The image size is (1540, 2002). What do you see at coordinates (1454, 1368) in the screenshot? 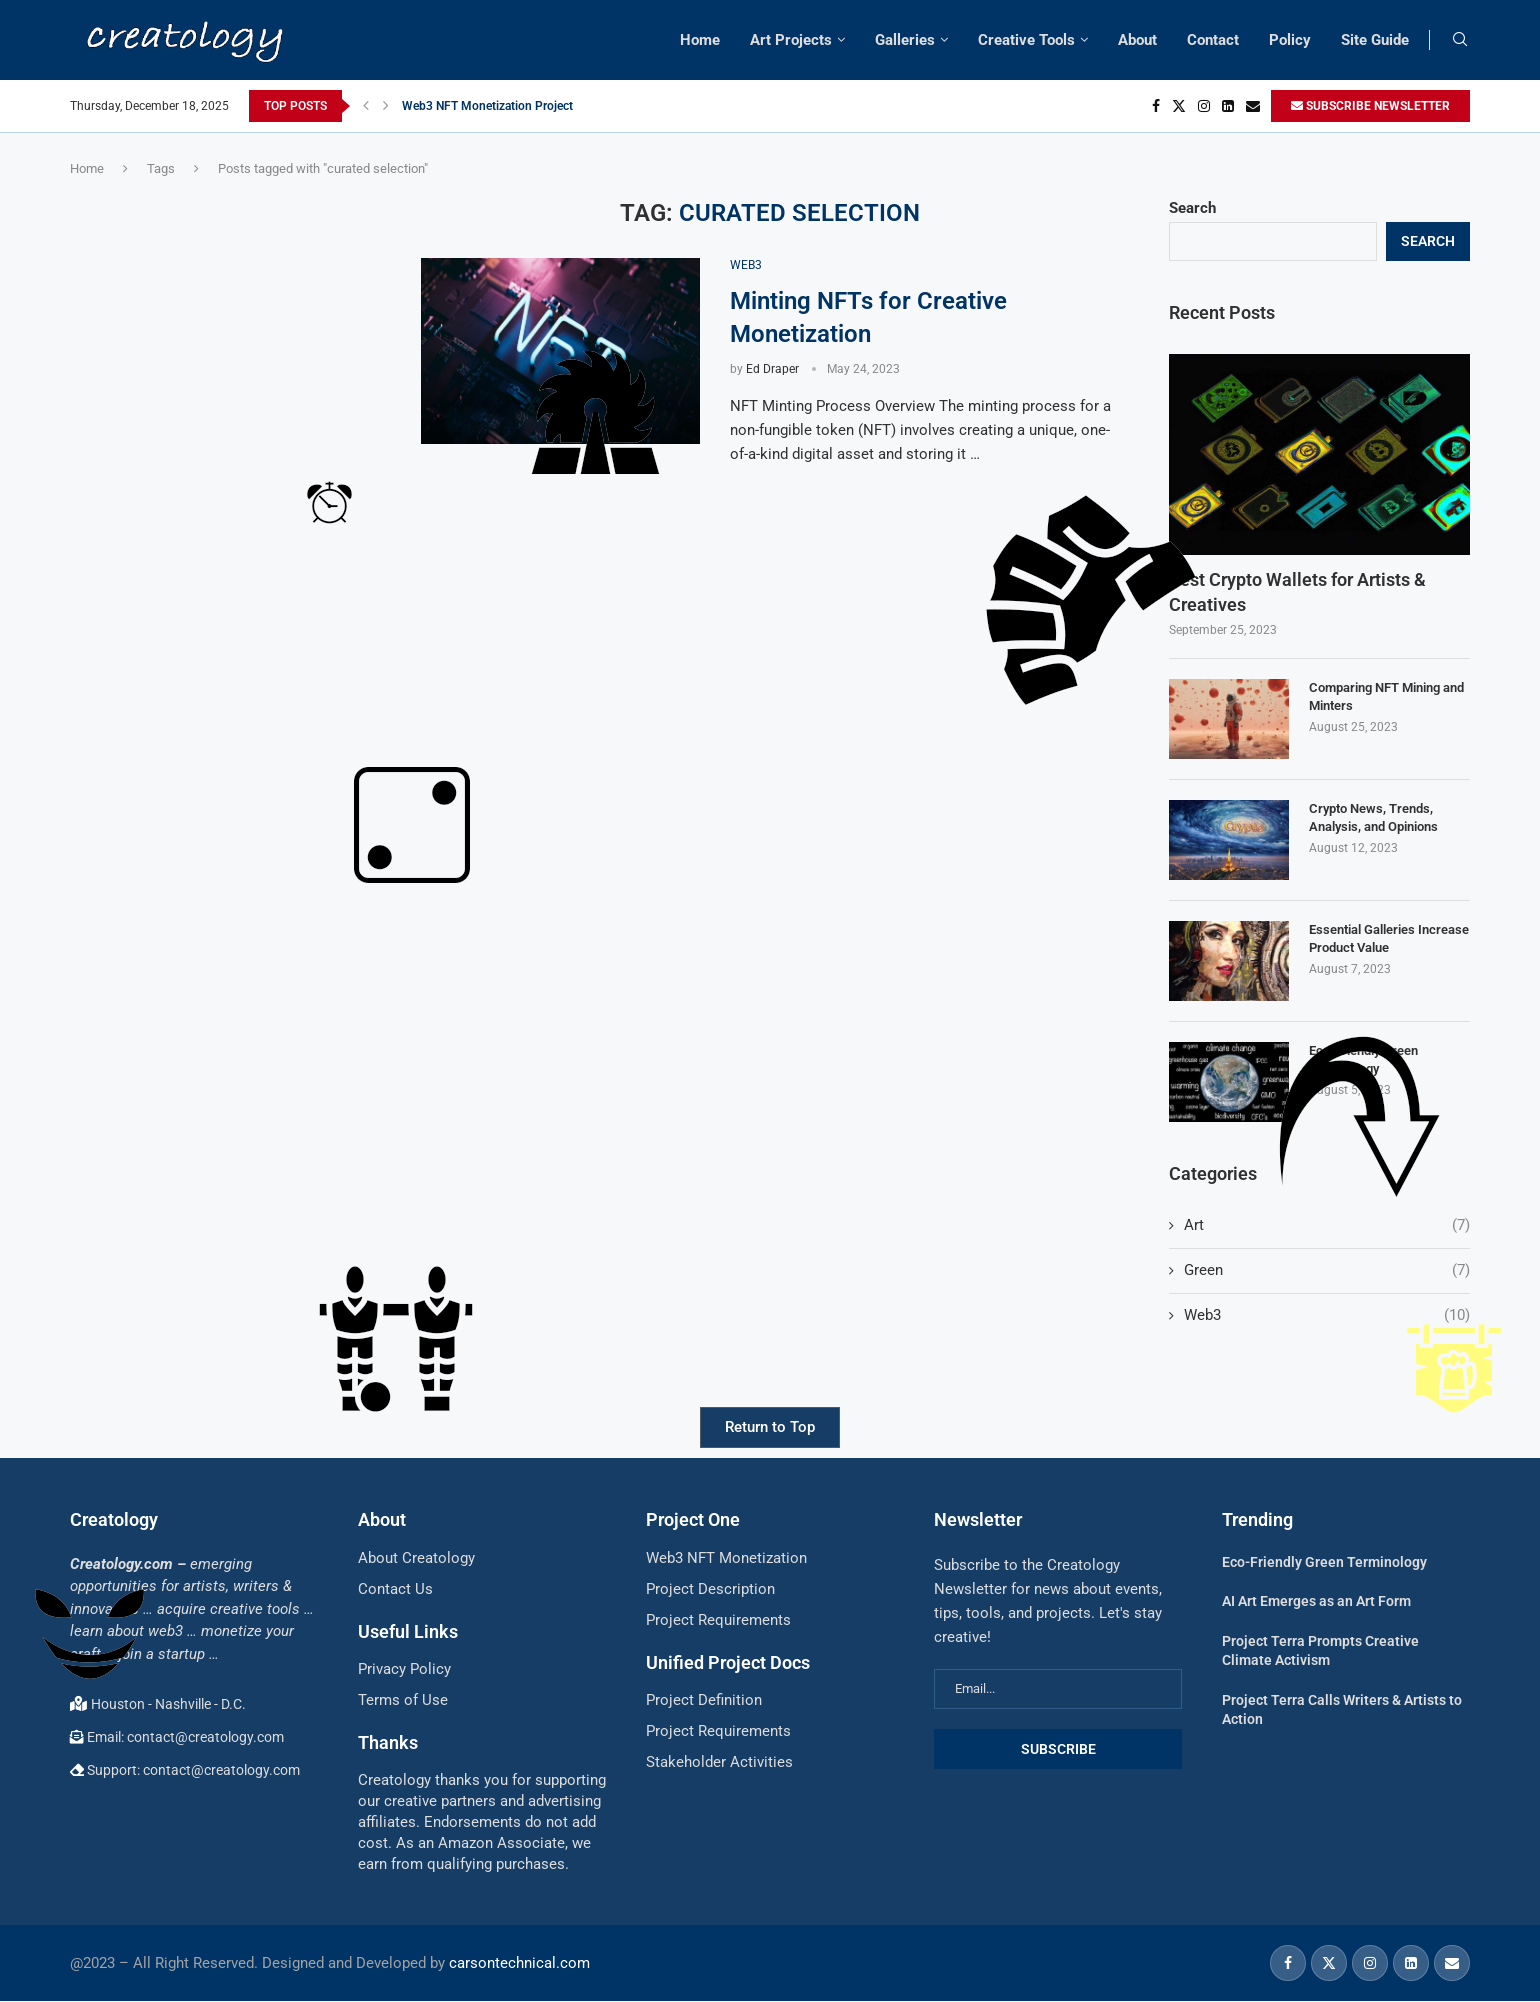
I see `locate nearby taverns or pubs` at bounding box center [1454, 1368].